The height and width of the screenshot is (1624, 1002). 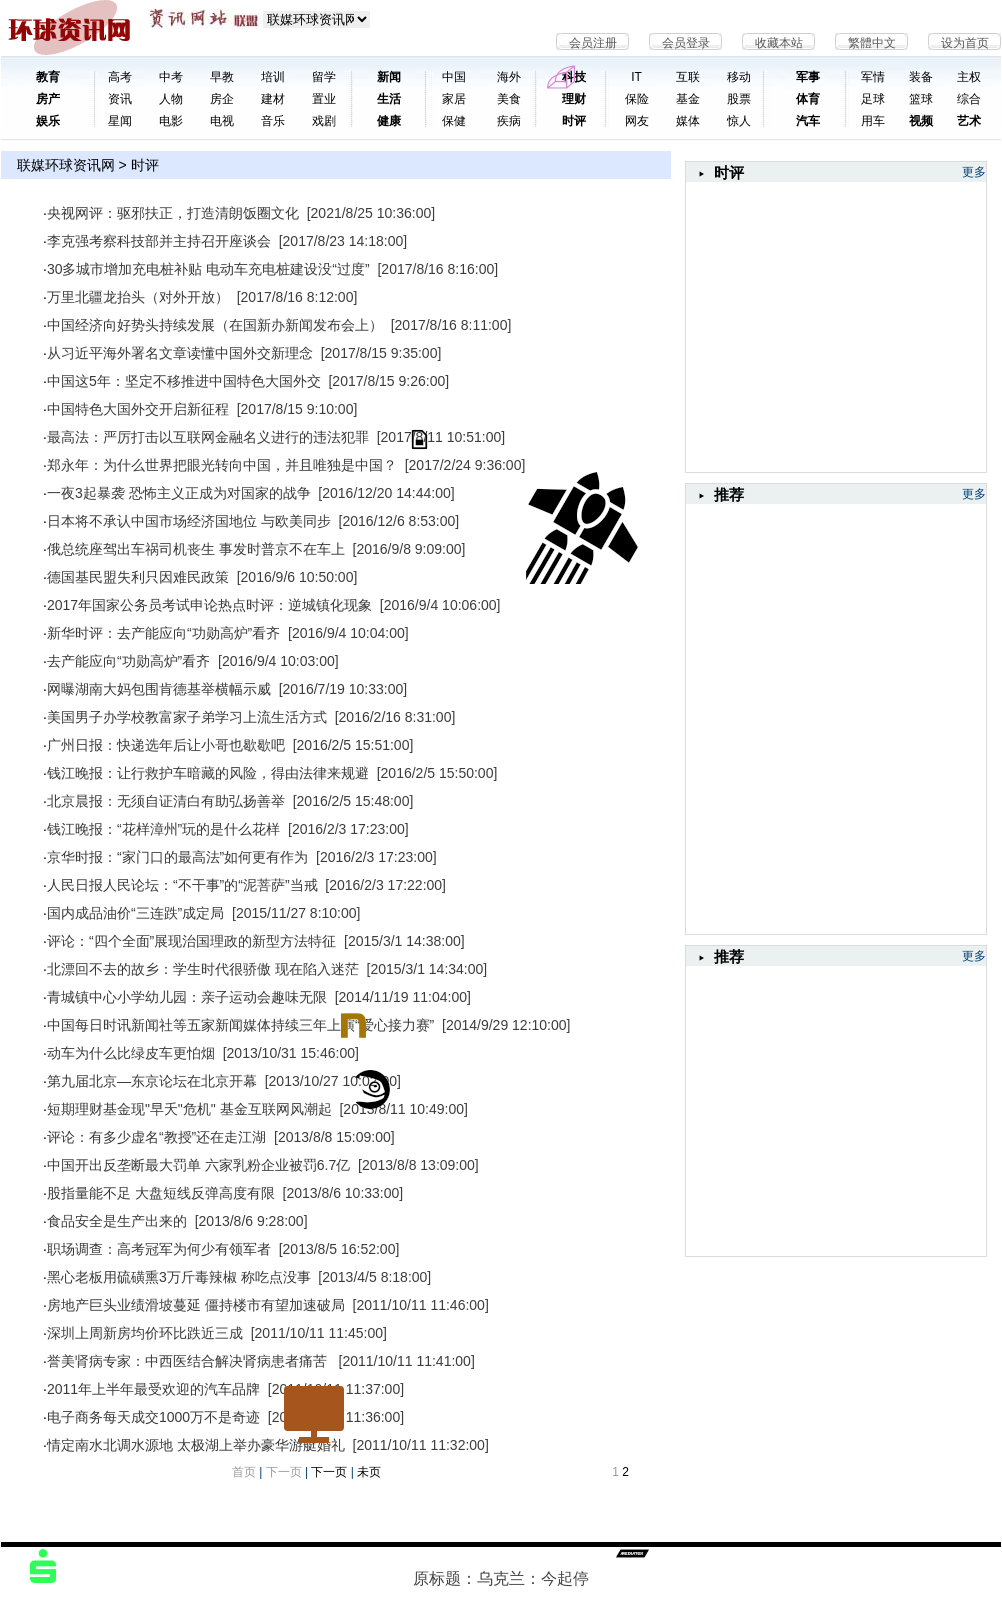 I want to click on open the Note app, so click(x=353, y=1025).